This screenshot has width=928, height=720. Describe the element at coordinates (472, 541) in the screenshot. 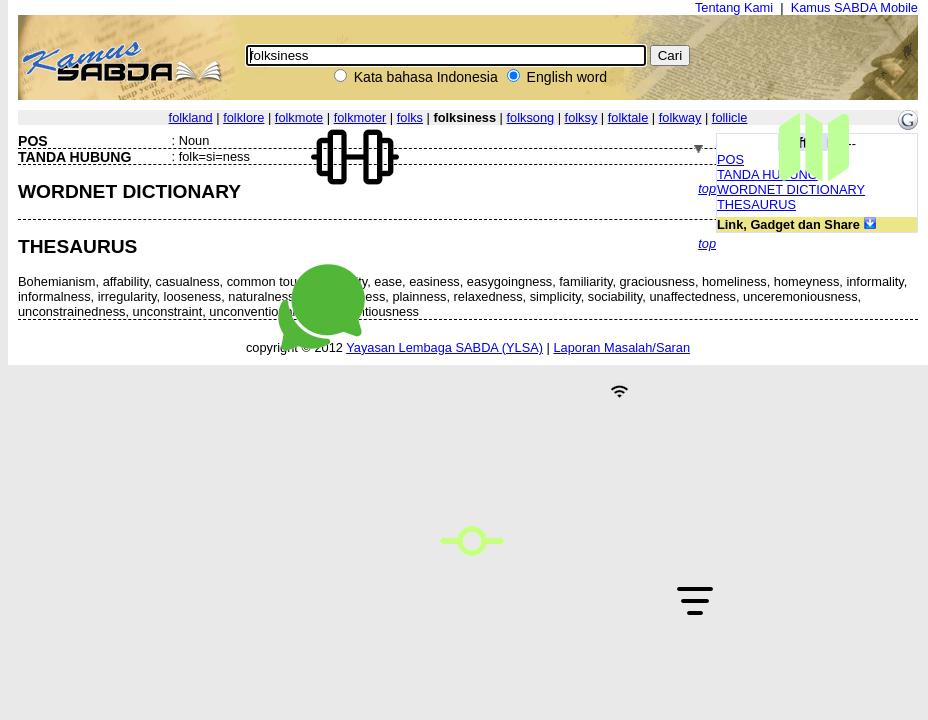

I see `view commit history` at that location.